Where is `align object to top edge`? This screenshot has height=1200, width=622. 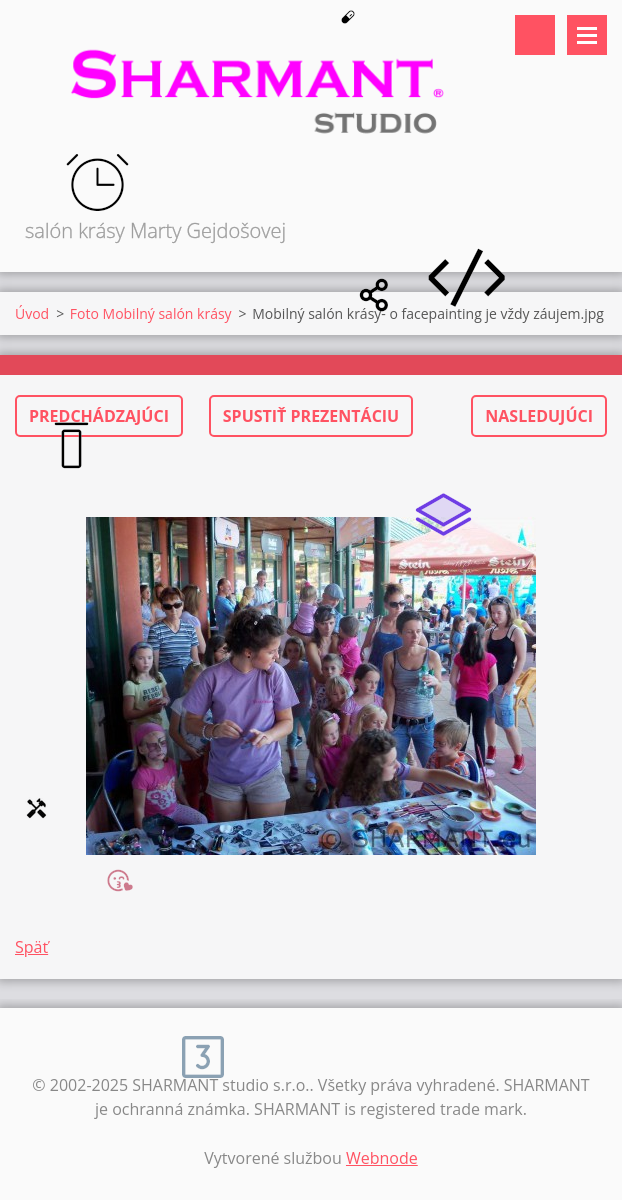 align object to top edge is located at coordinates (71, 444).